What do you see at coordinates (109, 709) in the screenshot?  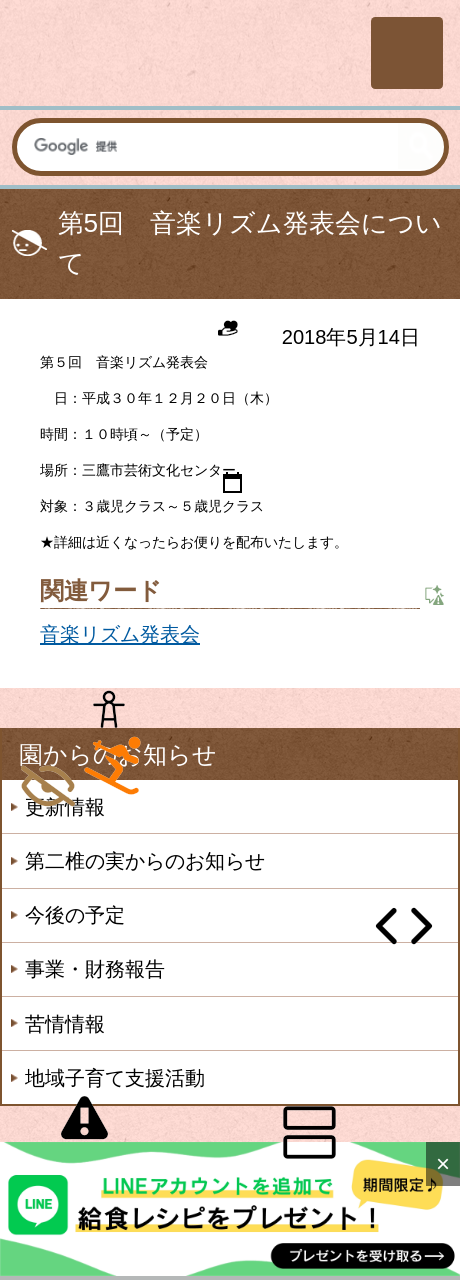 I see `access accessibility settings` at bounding box center [109, 709].